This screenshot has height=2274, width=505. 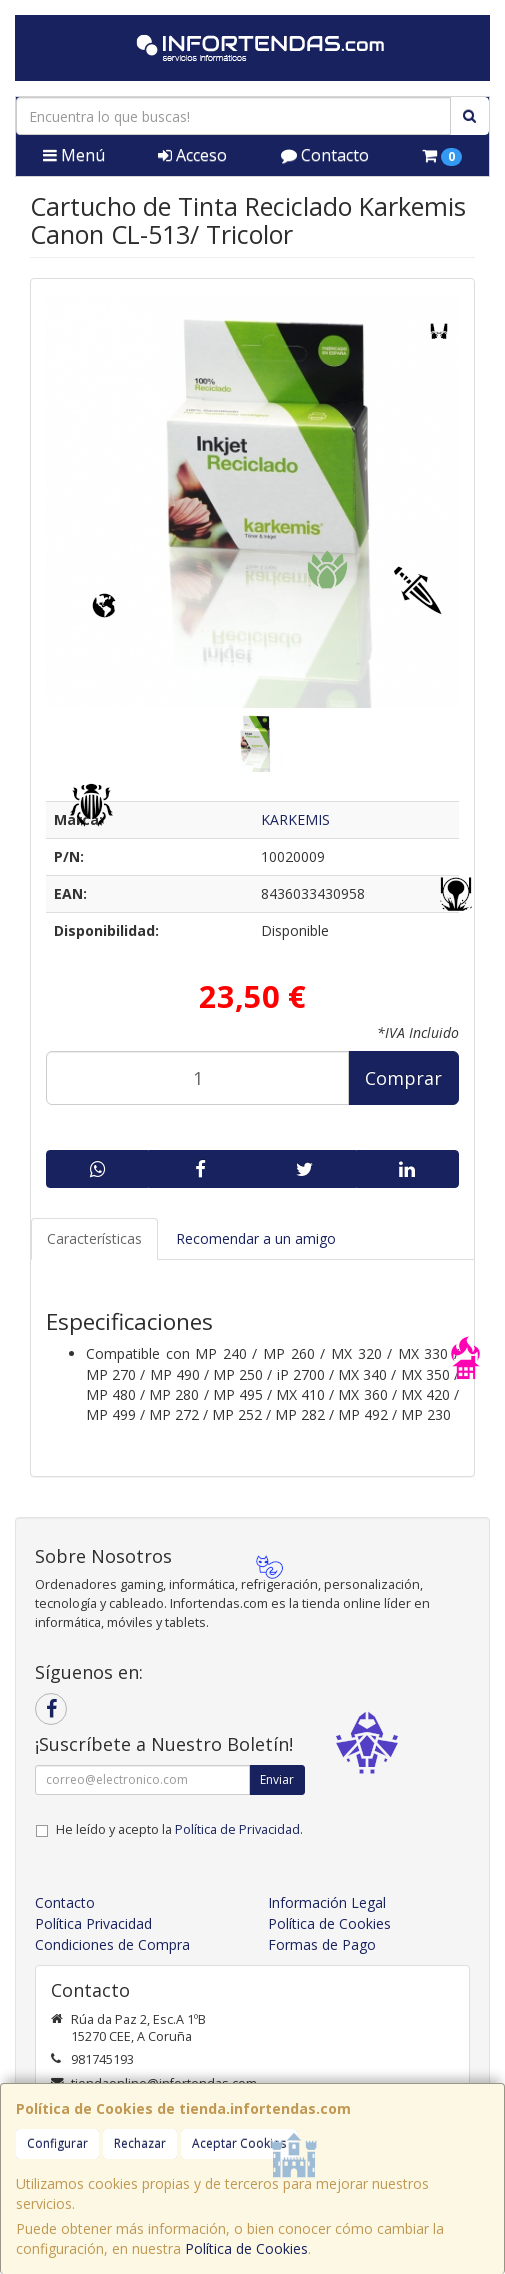 I want to click on switch to global or worldwide view, so click(x=104, y=605).